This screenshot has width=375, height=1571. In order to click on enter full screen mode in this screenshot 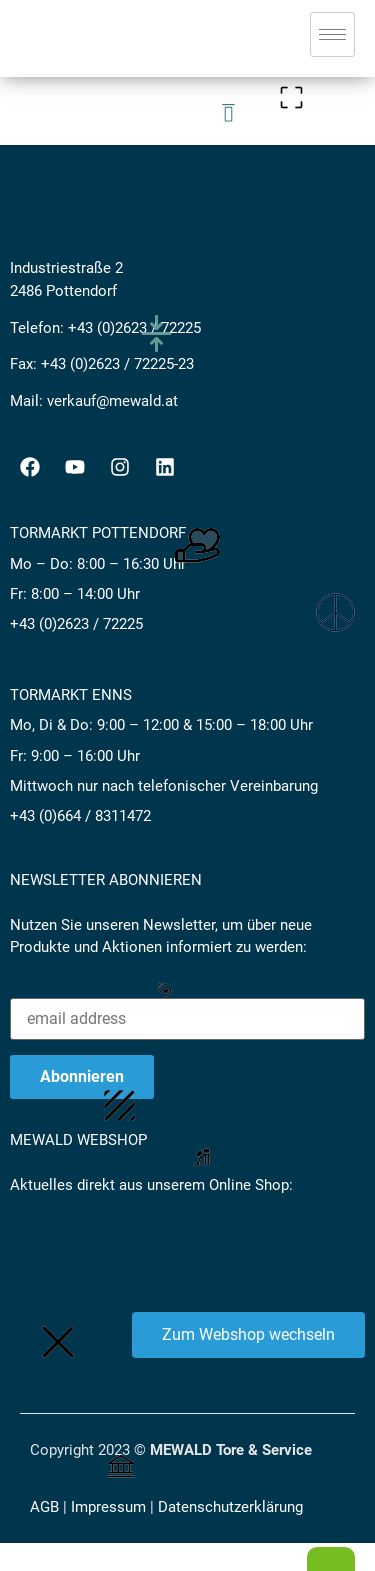, I will do `click(291, 97)`.